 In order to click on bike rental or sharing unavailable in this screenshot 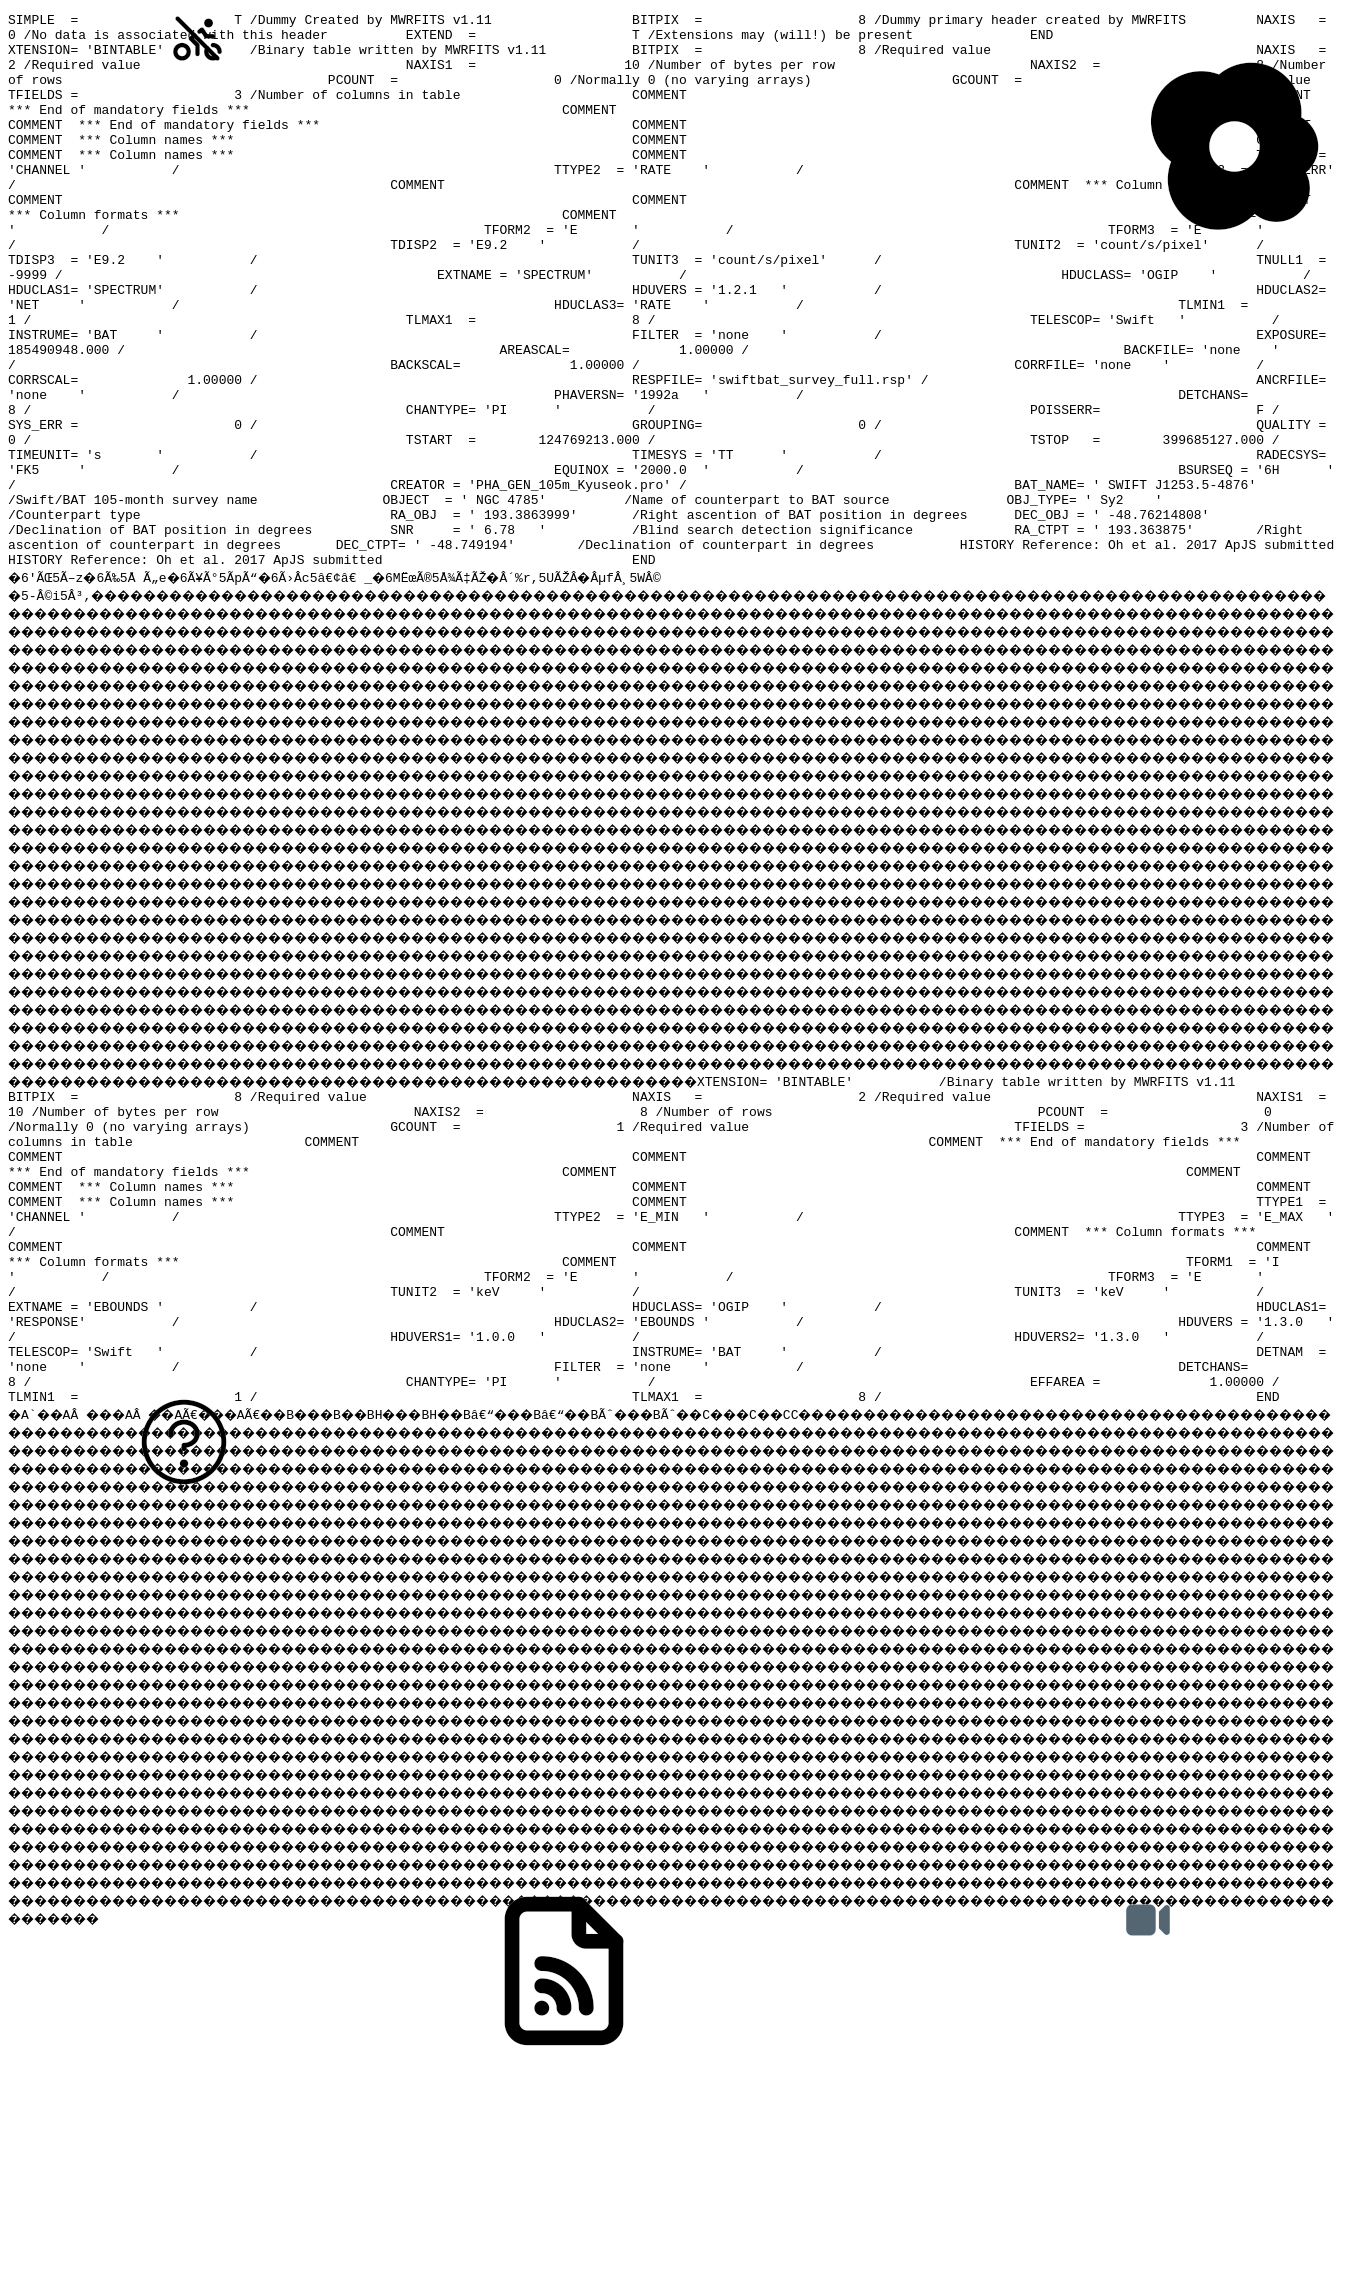, I will do `click(197, 38)`.